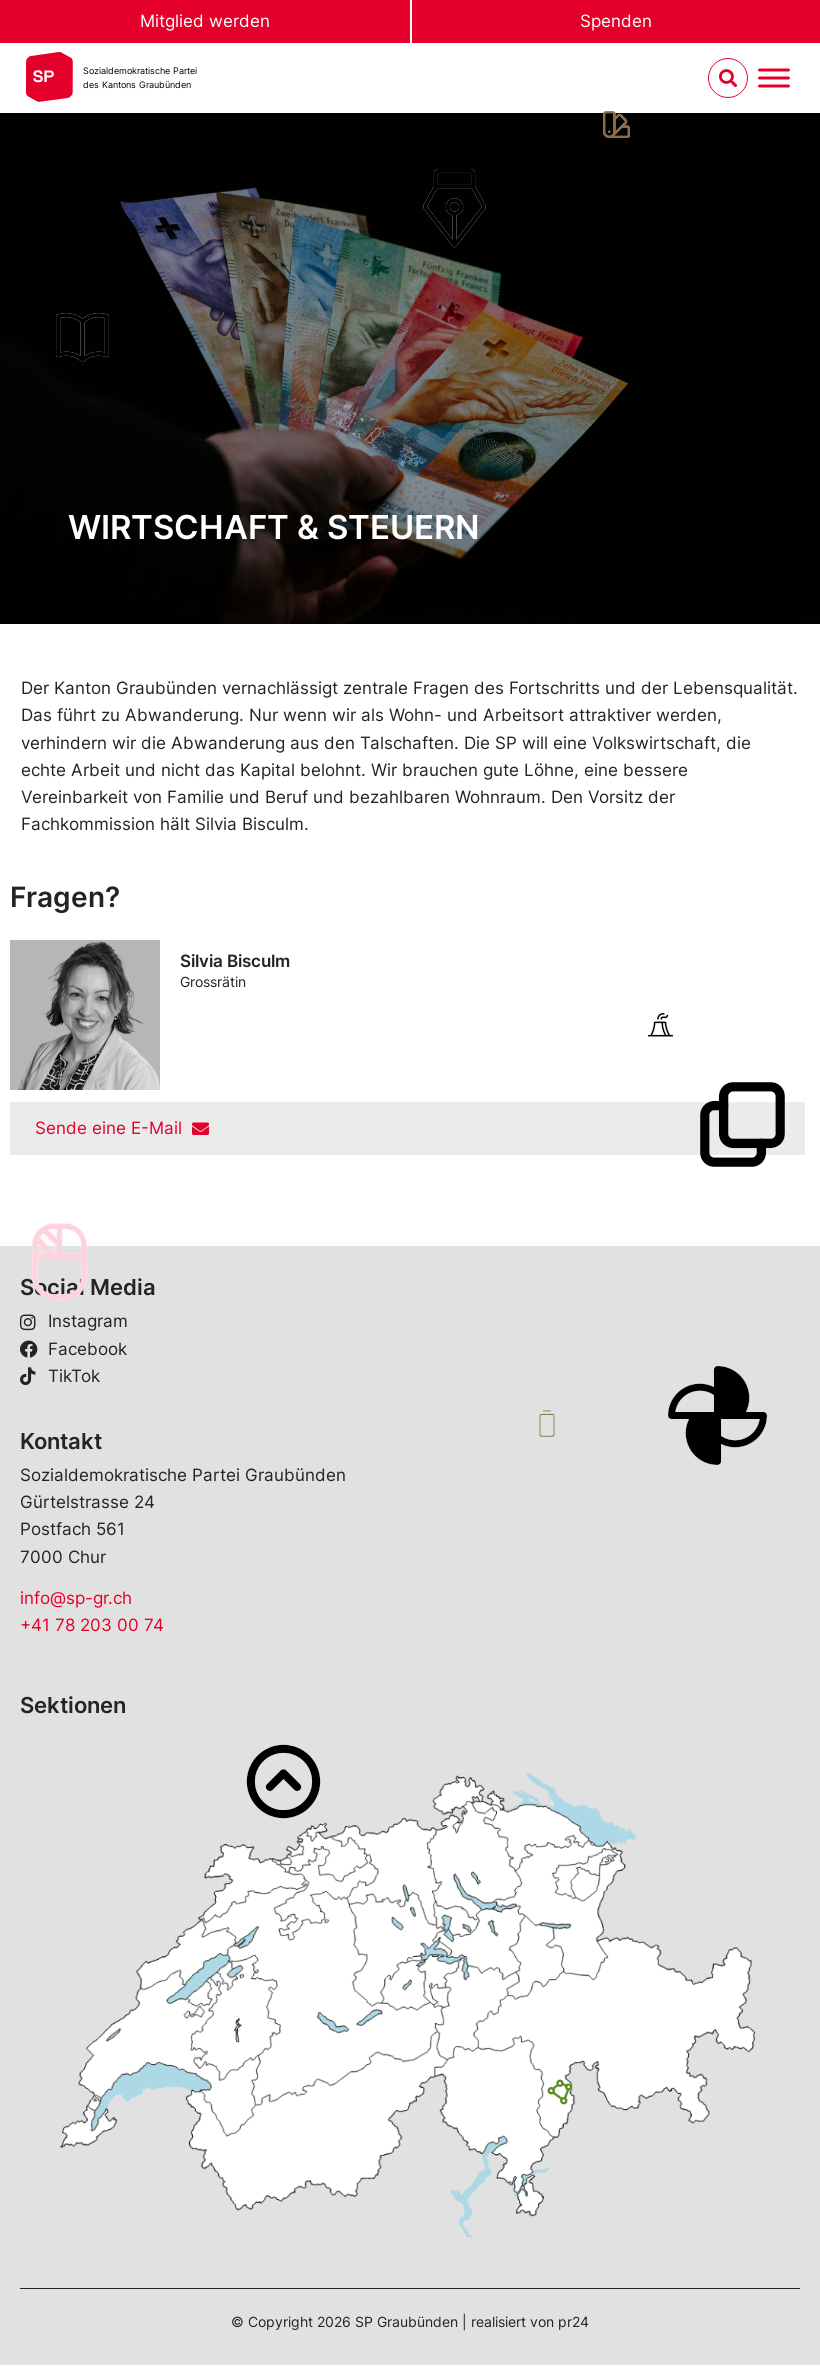  I want to click on create a polygon shape, so click(560, 2092).